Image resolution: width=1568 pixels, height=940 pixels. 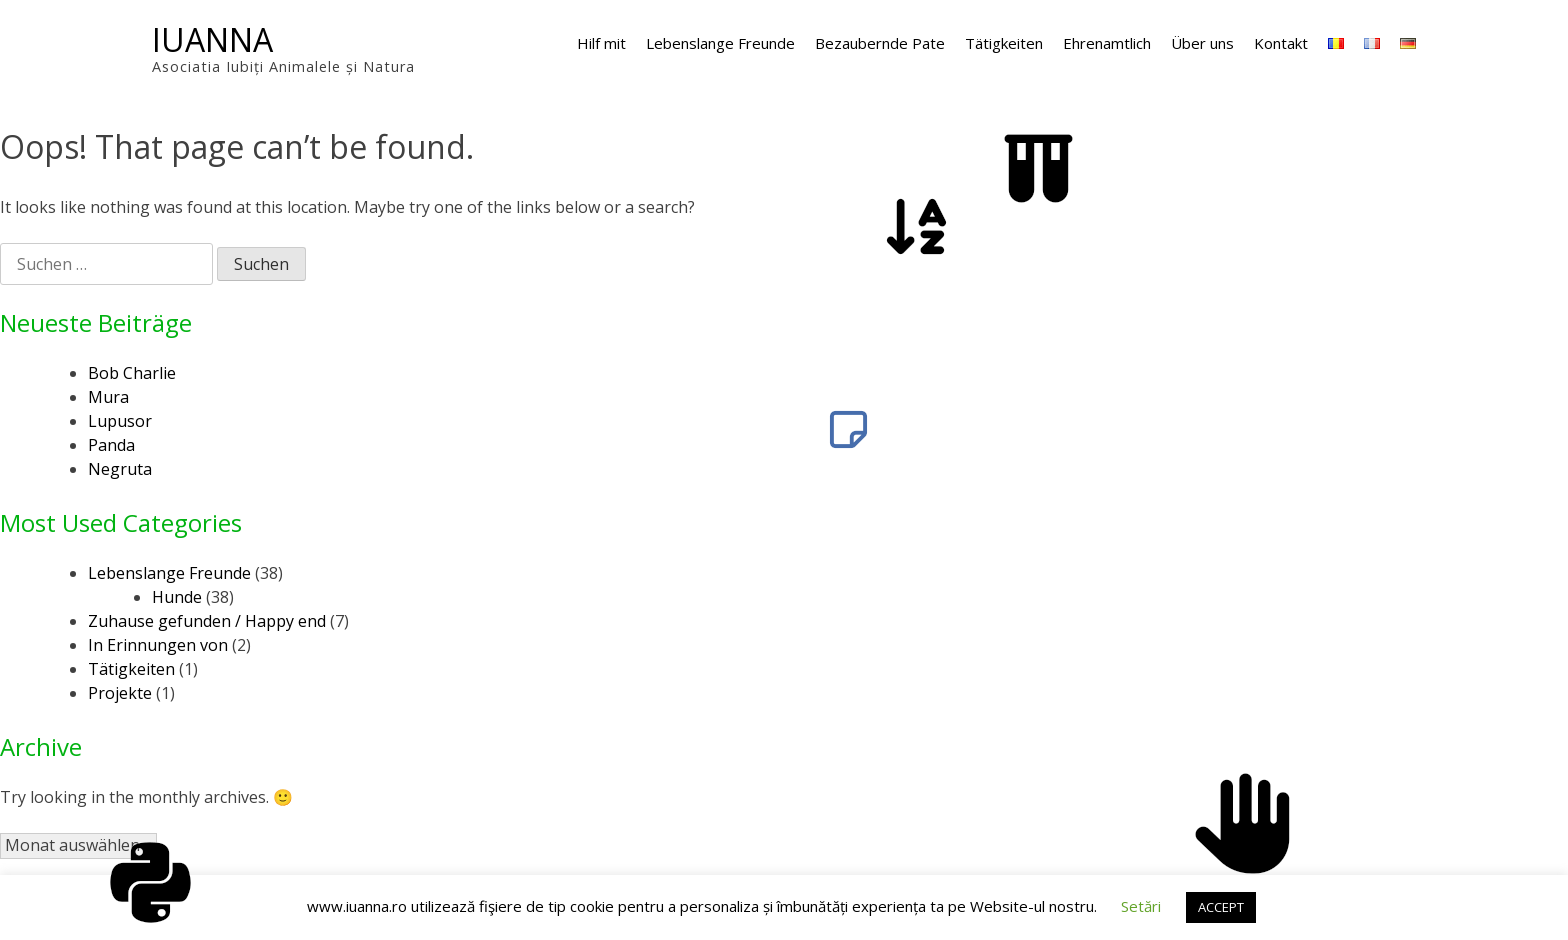 I want to click on create a new sticky note, so click(x=848, y=429).